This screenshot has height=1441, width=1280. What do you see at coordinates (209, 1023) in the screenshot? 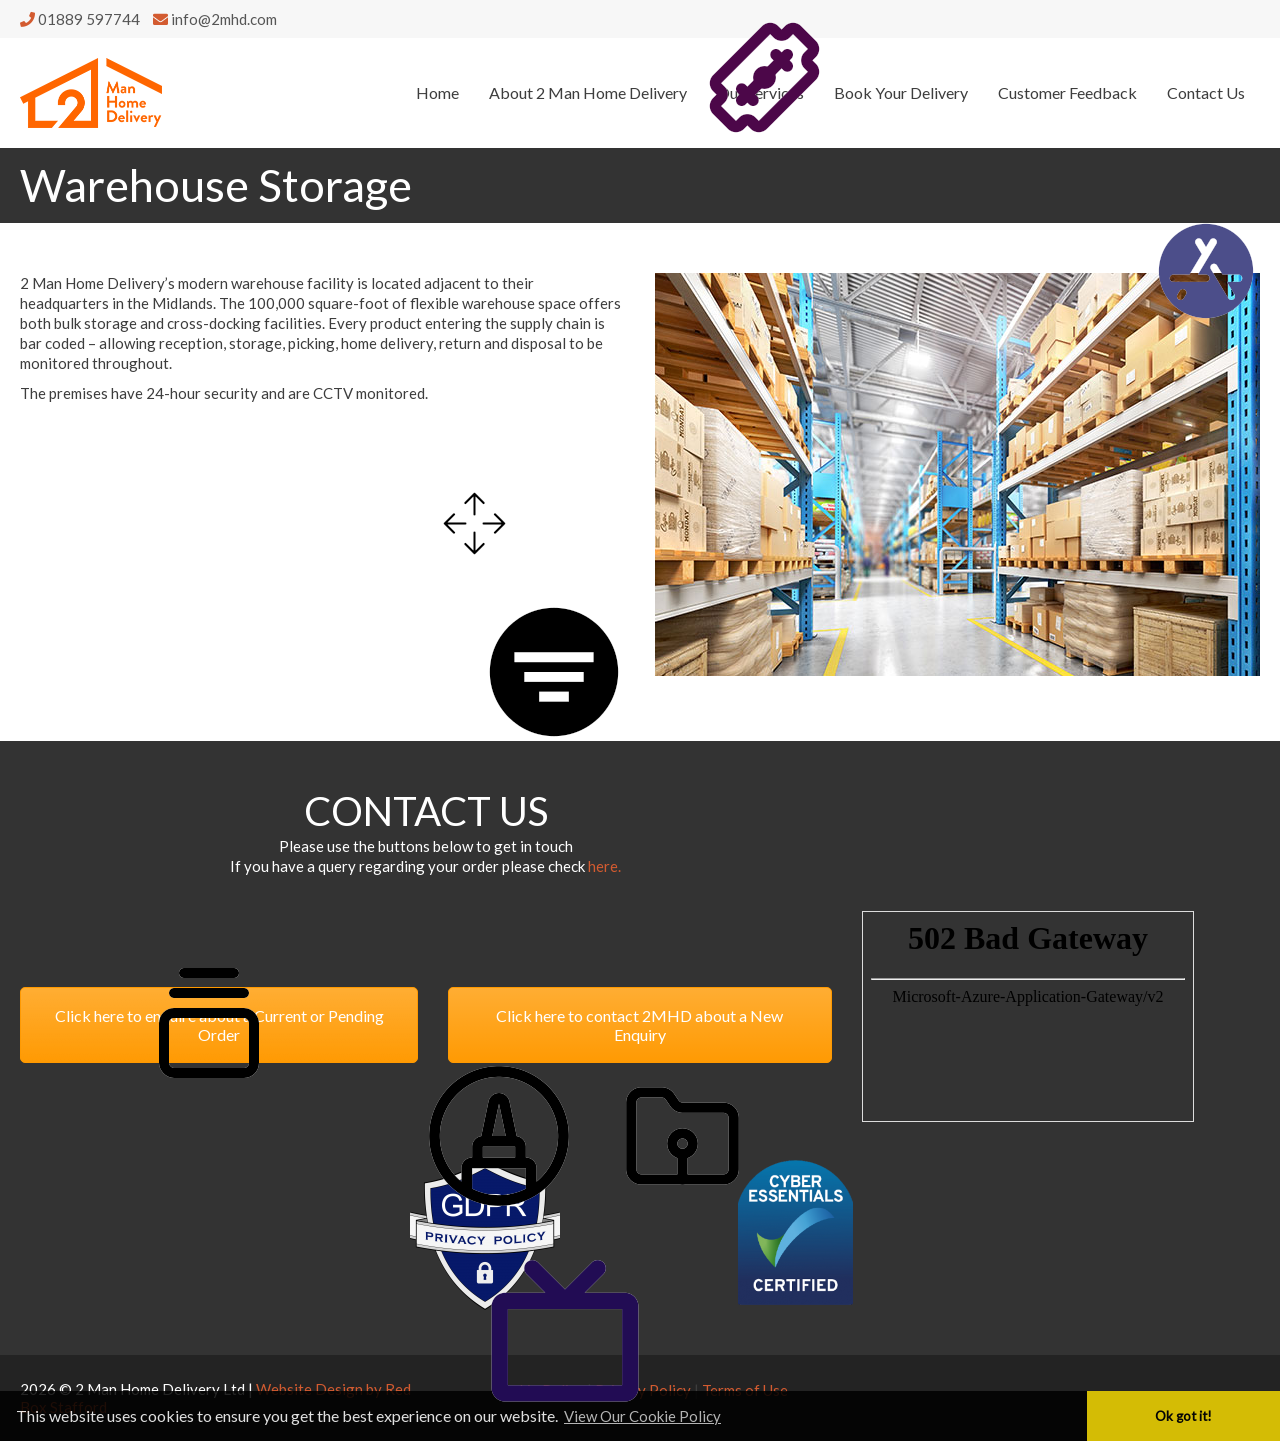
I see `view stacked cards or layers` at bounding box center [209, 1023].